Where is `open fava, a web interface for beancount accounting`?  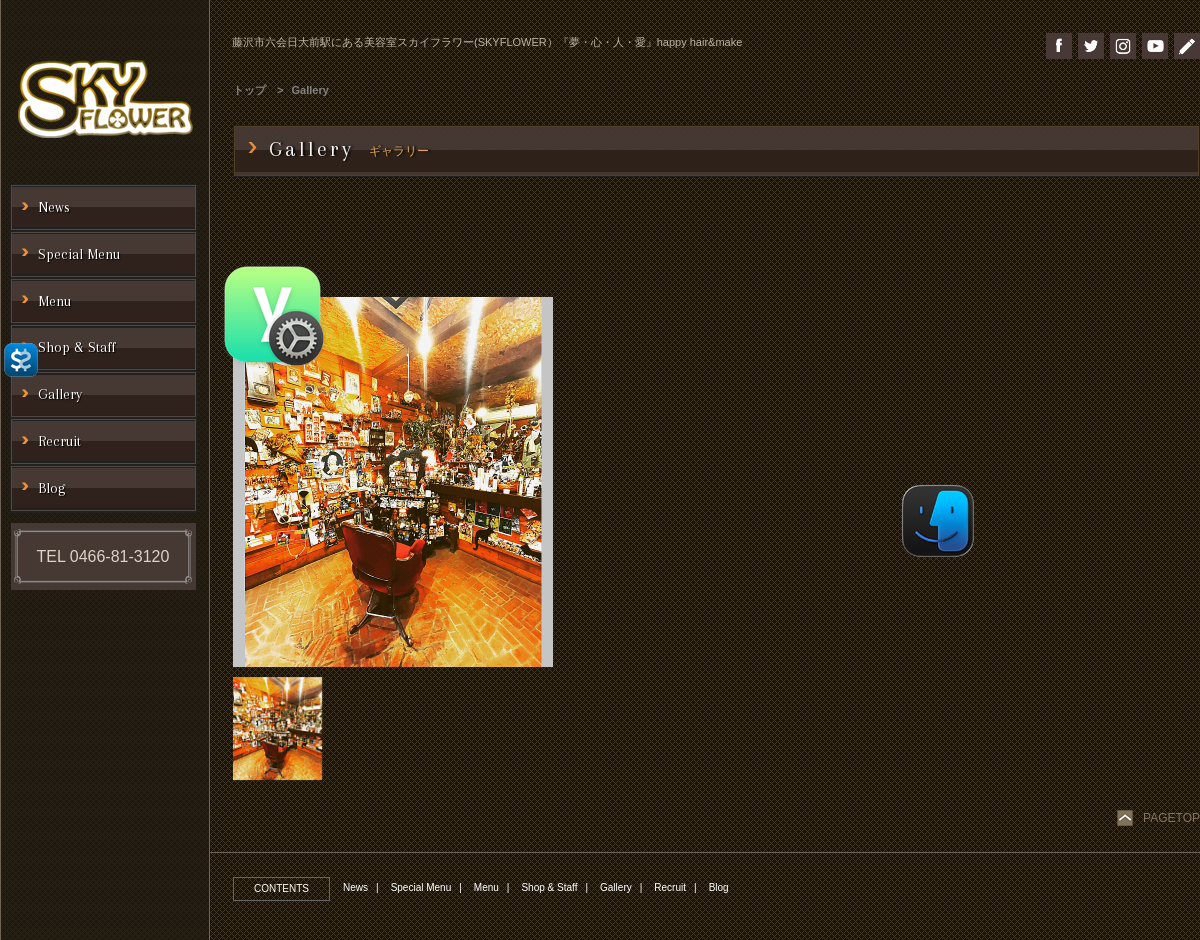
open fava, a web interface for beancount accounting is located at coordinates (21, 360).